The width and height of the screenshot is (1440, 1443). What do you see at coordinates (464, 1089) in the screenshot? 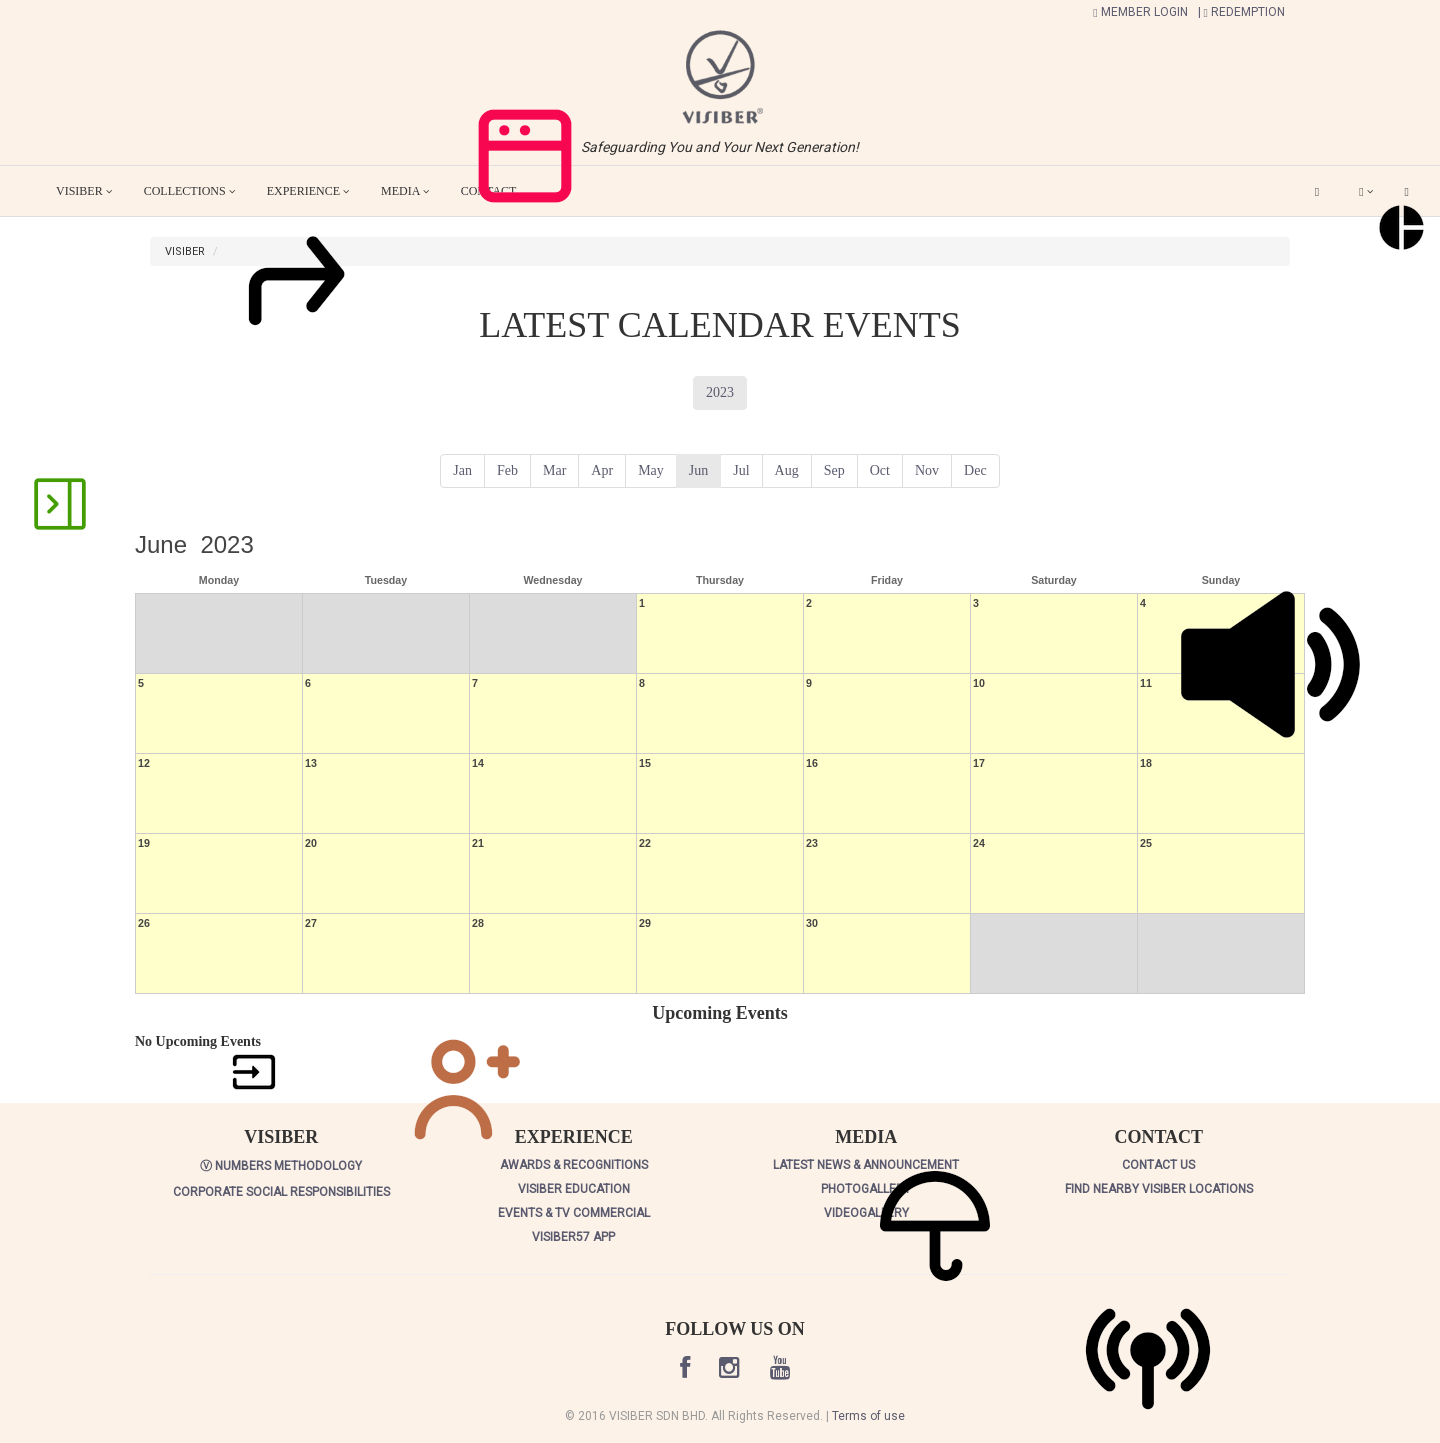
I see `add a new contact` at bounding box center [464, 1089].